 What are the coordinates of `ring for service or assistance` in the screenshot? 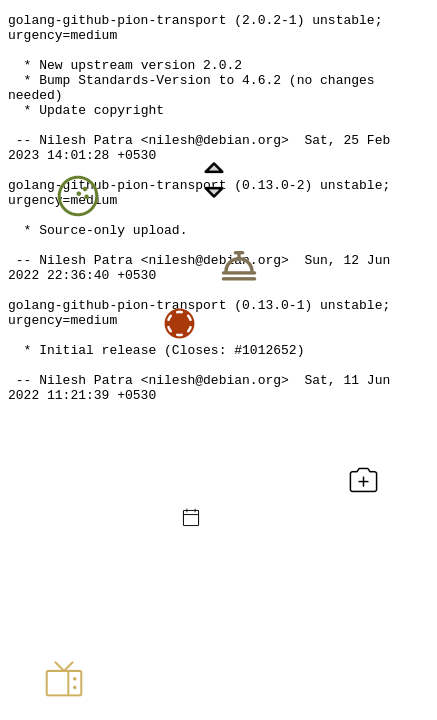 It's located at (239, 267).